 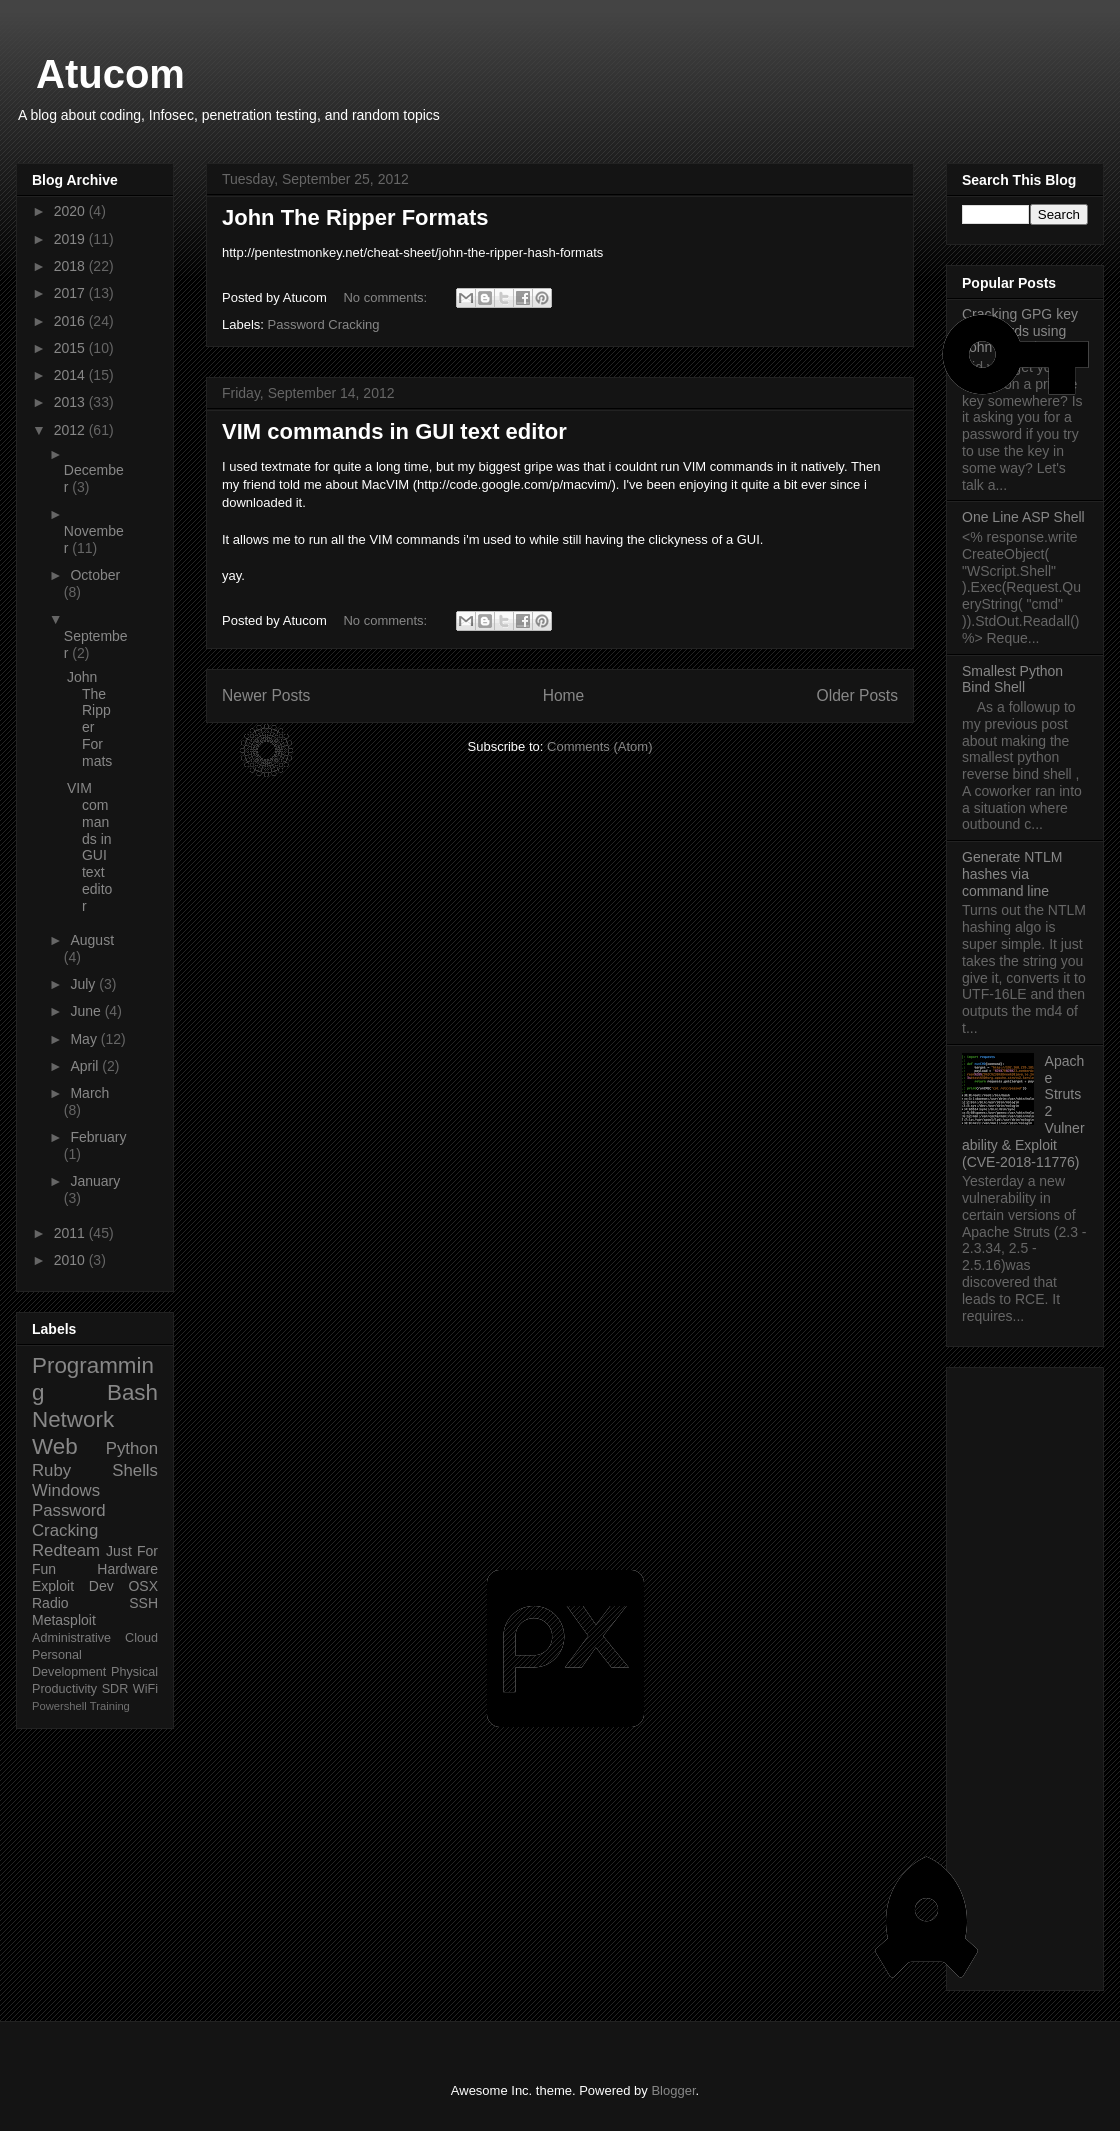 What do you see at coordinates (926, 1915) in the screenshot?
I see `launch or deploy an application` at bounding box center [926, 1915].